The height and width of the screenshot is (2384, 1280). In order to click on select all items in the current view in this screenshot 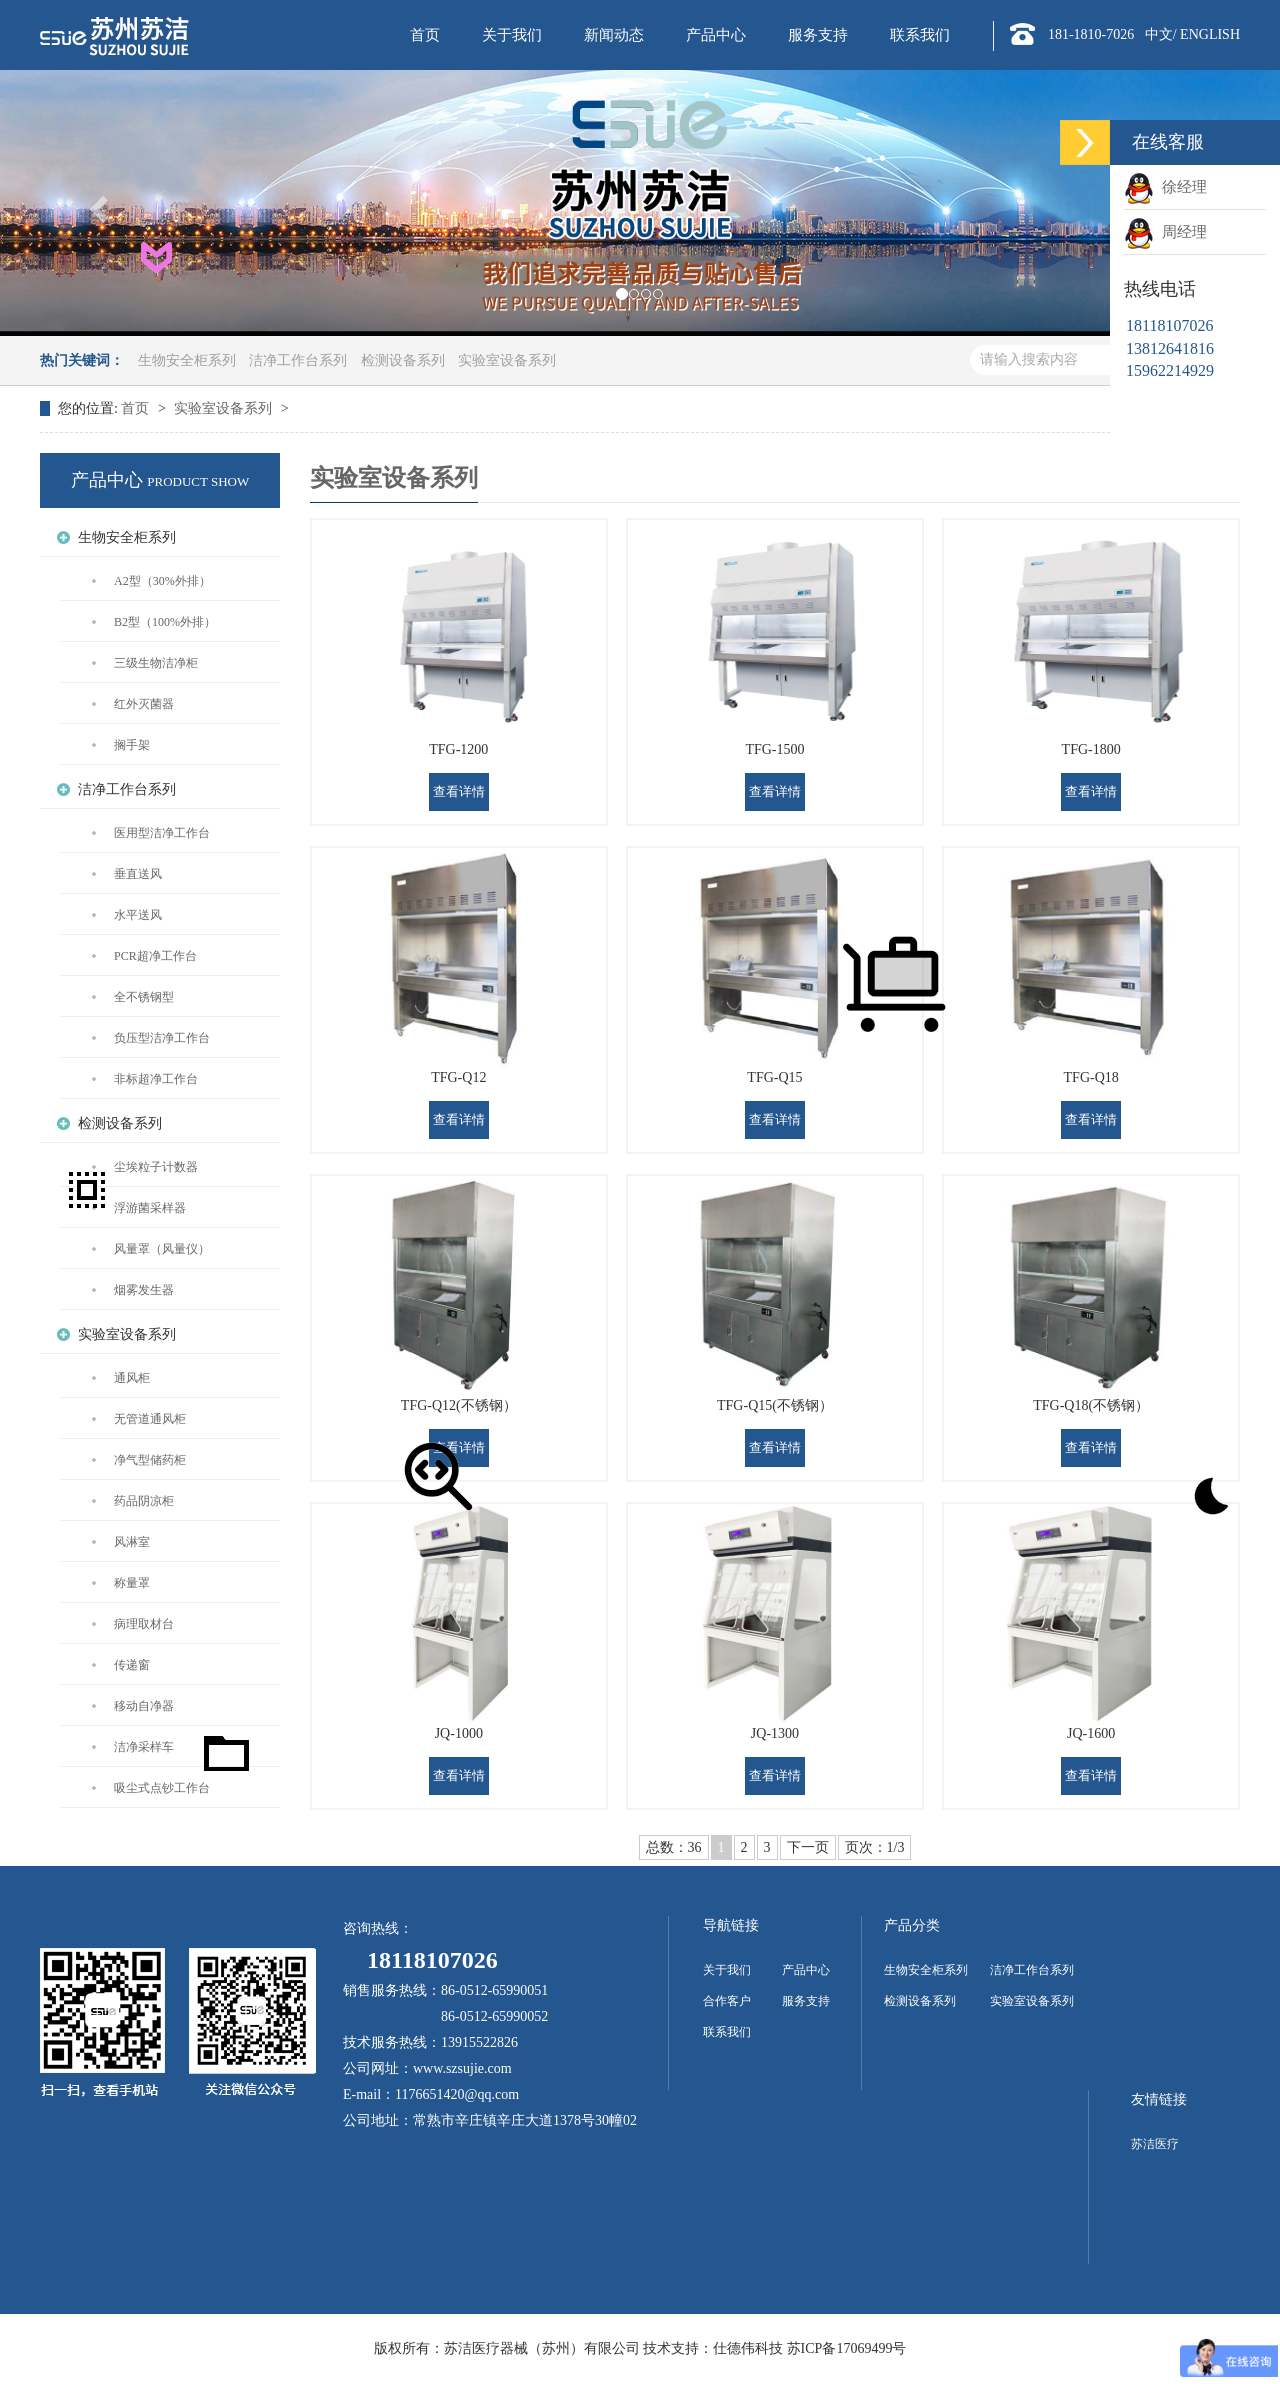, I will do `click(87, 1190)`.